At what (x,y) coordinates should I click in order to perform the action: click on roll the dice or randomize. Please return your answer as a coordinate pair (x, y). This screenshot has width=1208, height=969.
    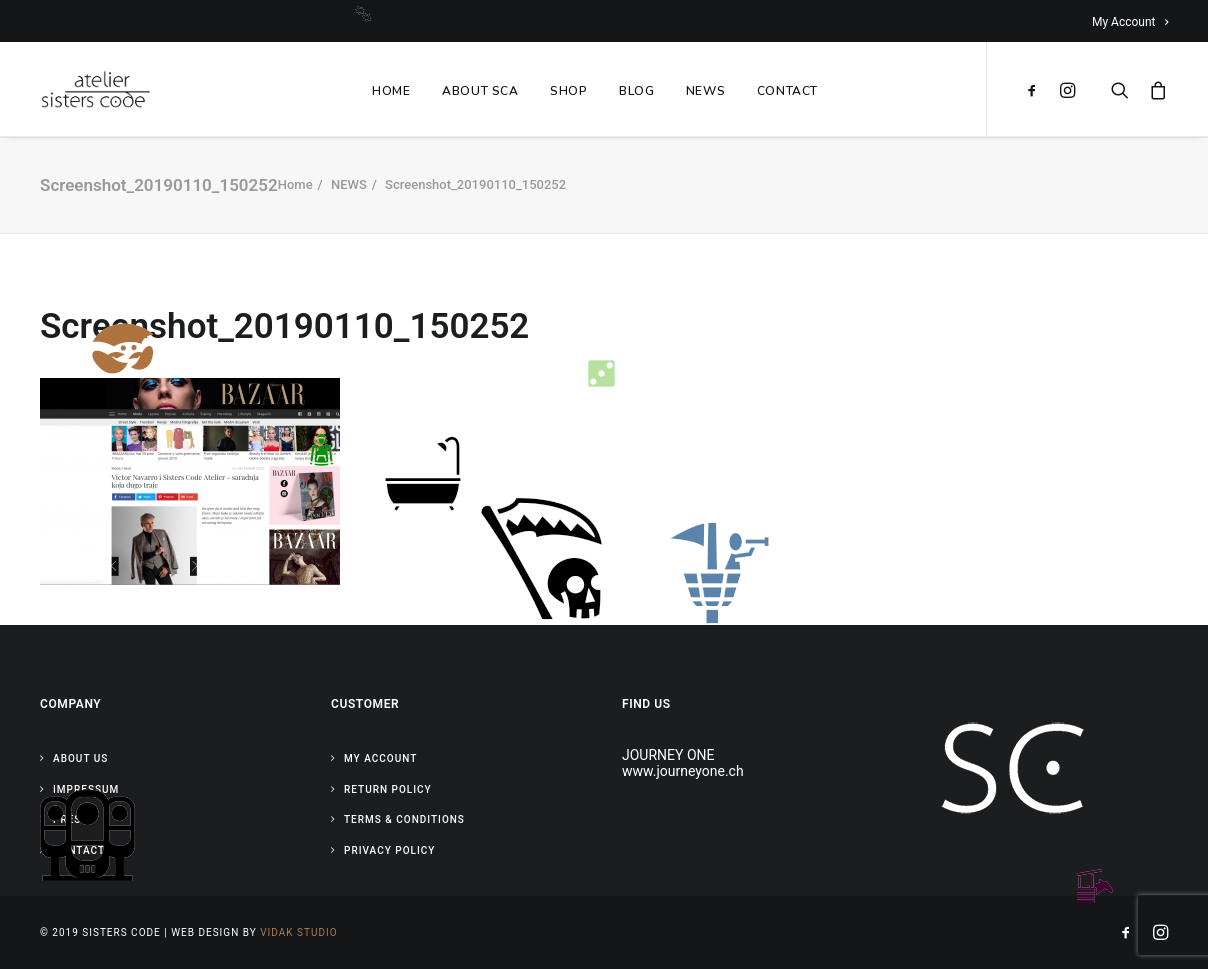
    Looking at the image, I should click on (601, 373).